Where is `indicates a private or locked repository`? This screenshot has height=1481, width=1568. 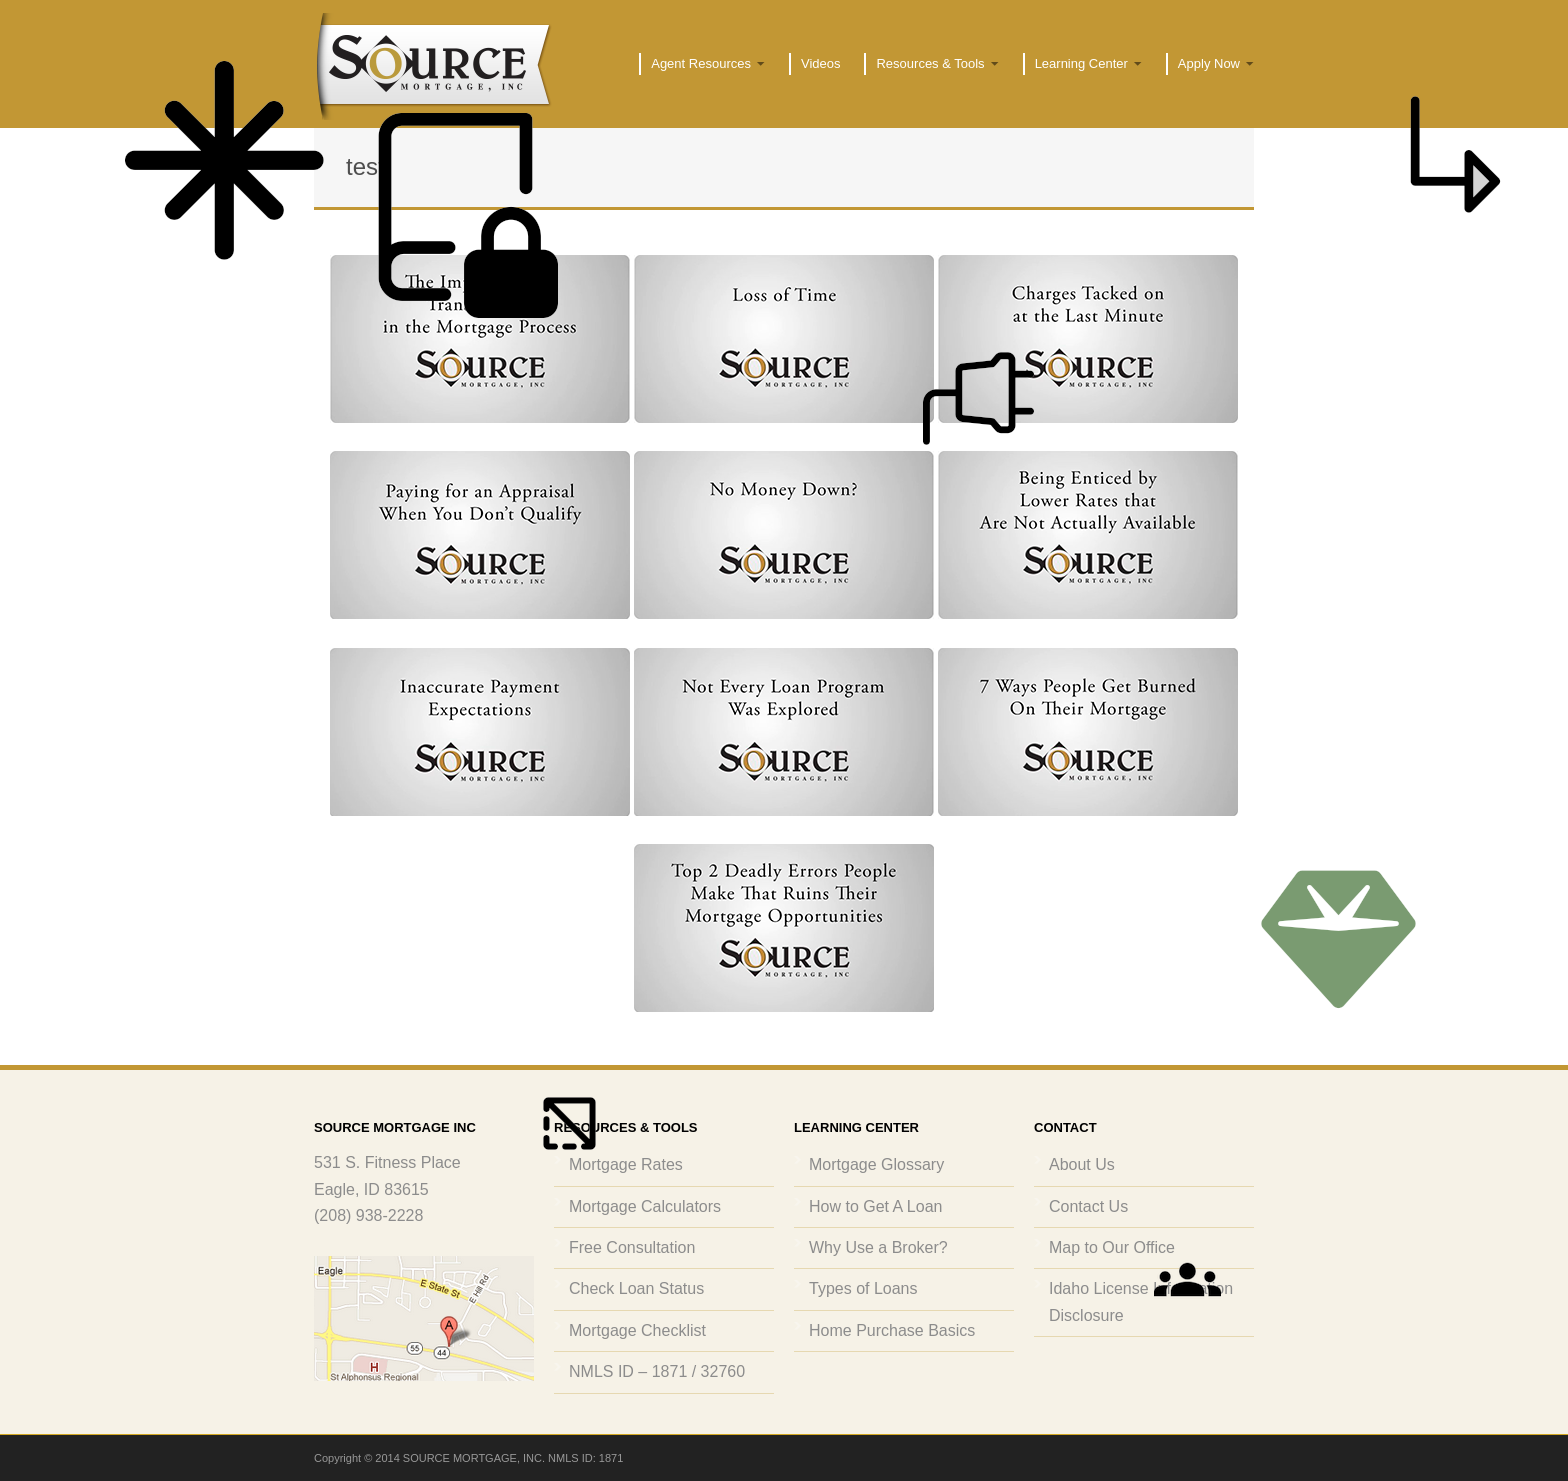 indicates a private or locked repository is located at coordinates (455, 215).